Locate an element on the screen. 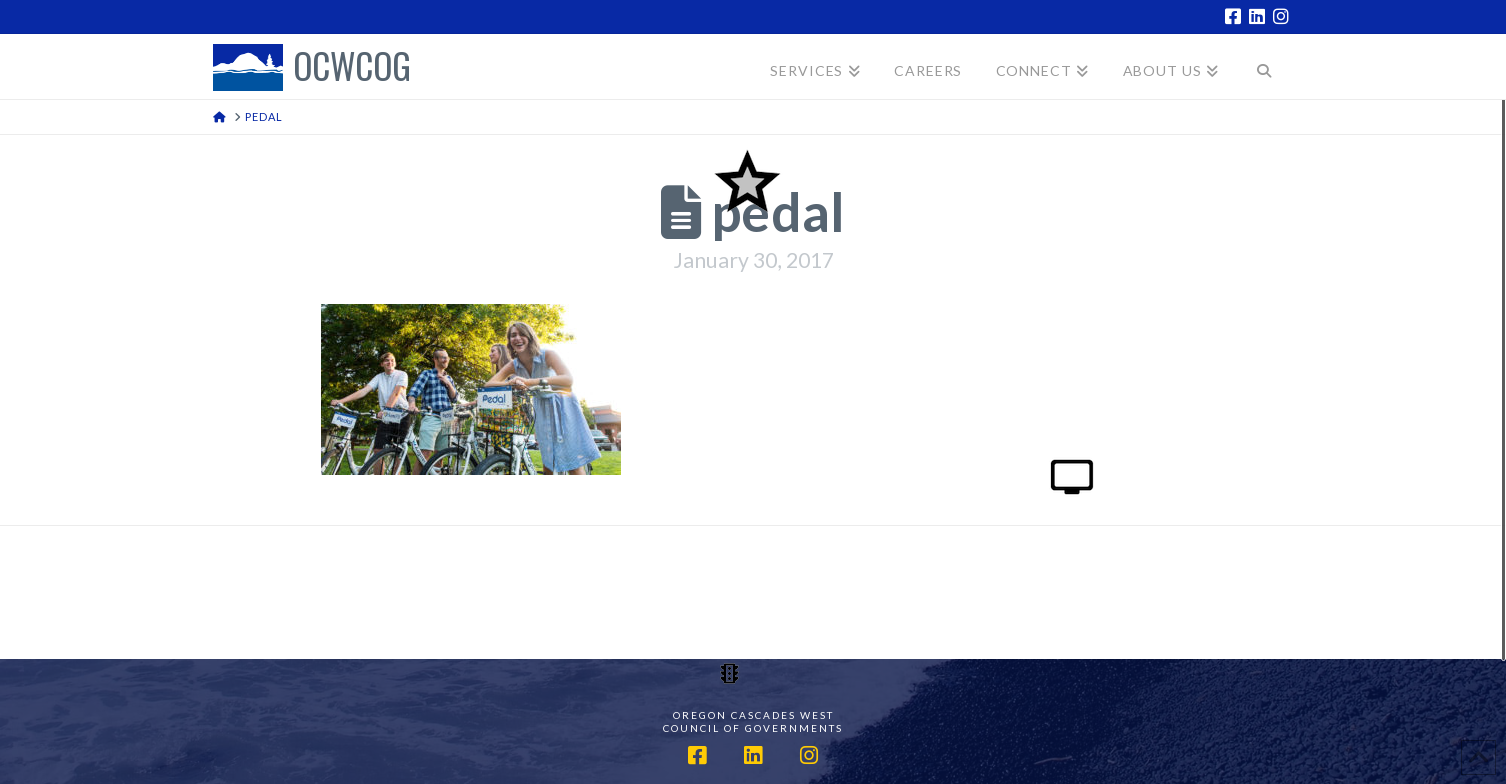  view traffic conditions is located at coordinates (729, 673).